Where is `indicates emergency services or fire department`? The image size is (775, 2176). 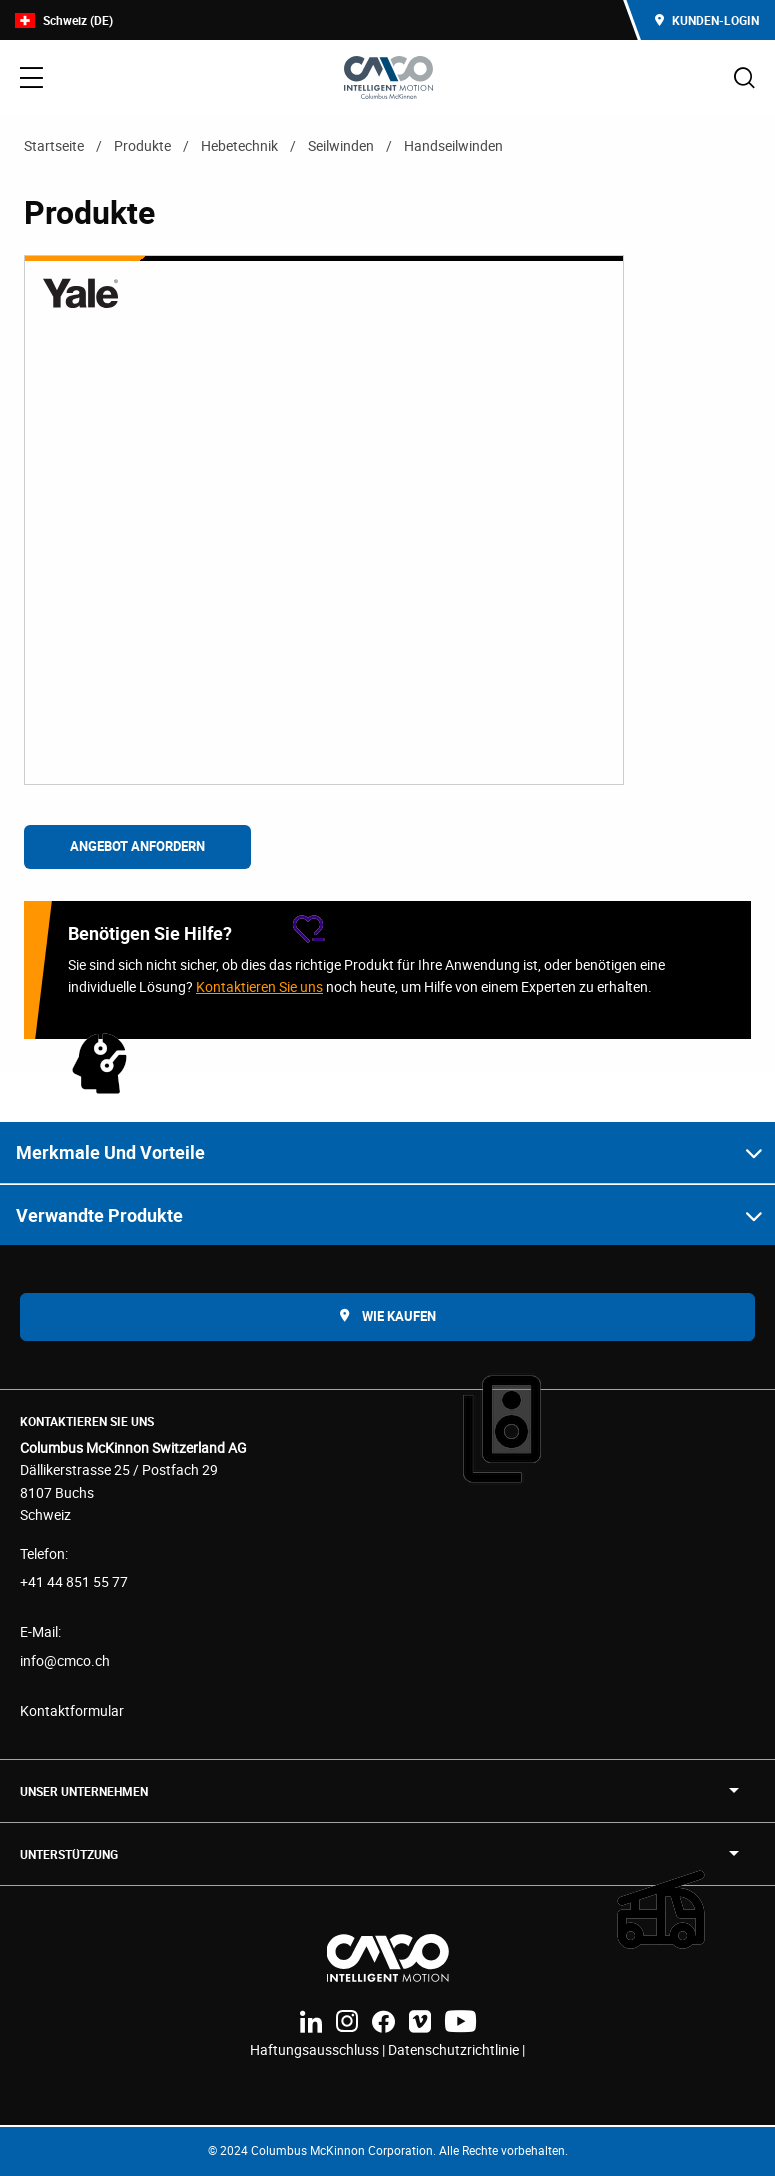 indicates emergency services or fire department is located at coordinates (661, 1914).